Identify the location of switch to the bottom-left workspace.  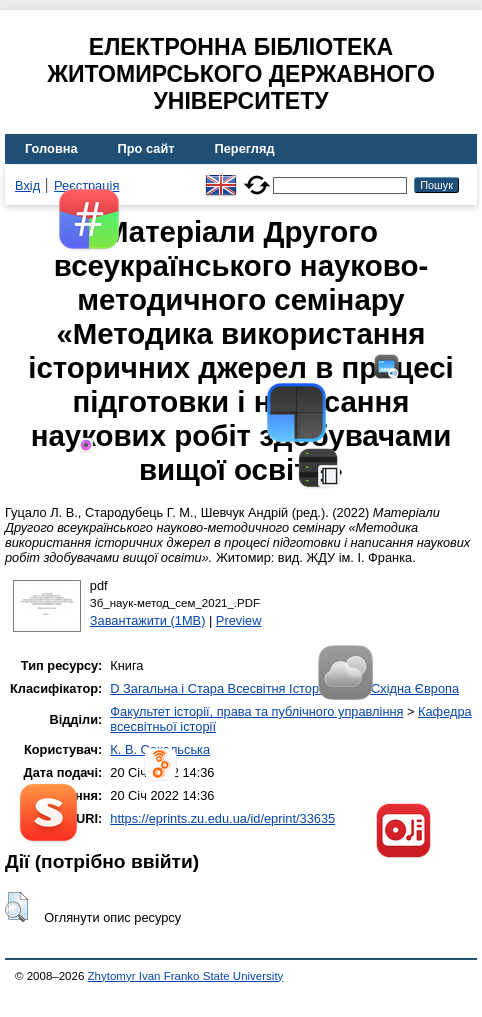
(296, 412).